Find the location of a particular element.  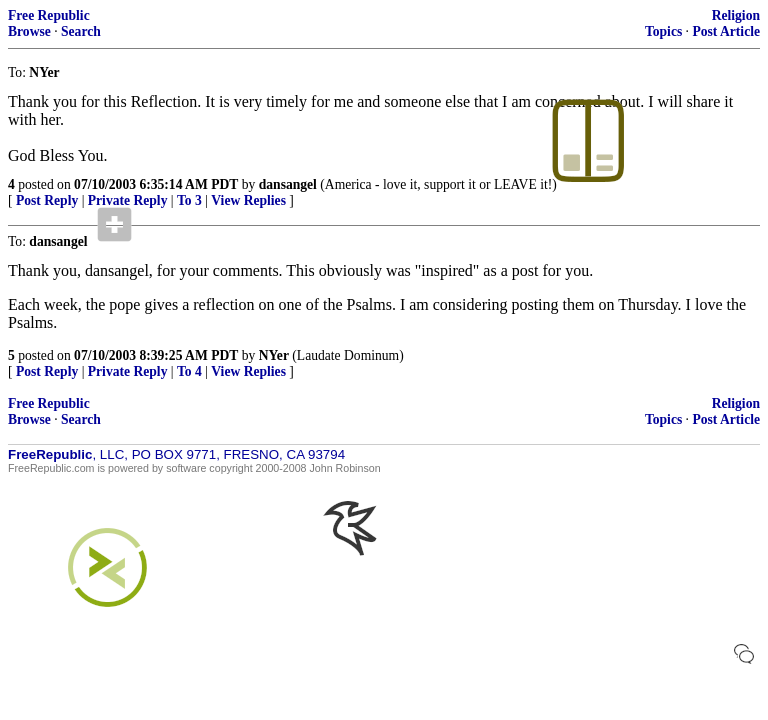

zoom in on the current view is located at coordinates (114, 224).